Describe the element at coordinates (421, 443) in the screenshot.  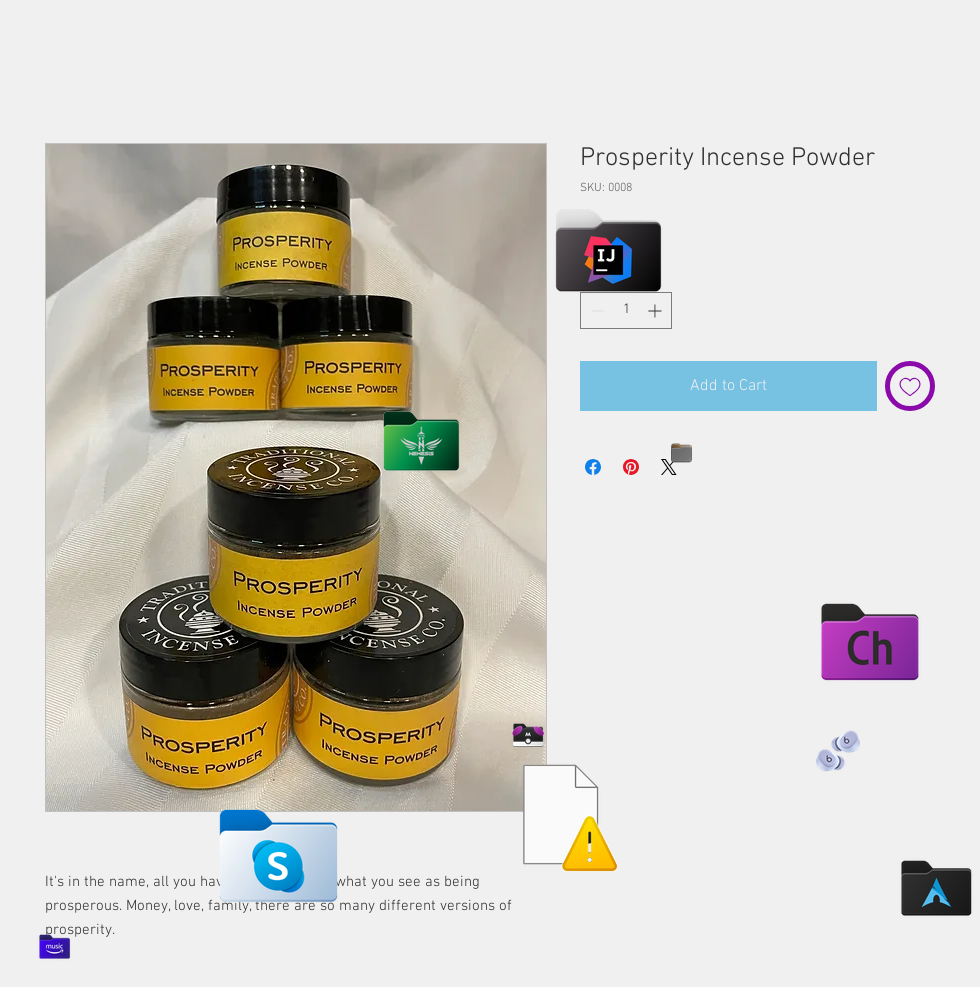
I see `open the nyk nemesis team or game folder` at that location.